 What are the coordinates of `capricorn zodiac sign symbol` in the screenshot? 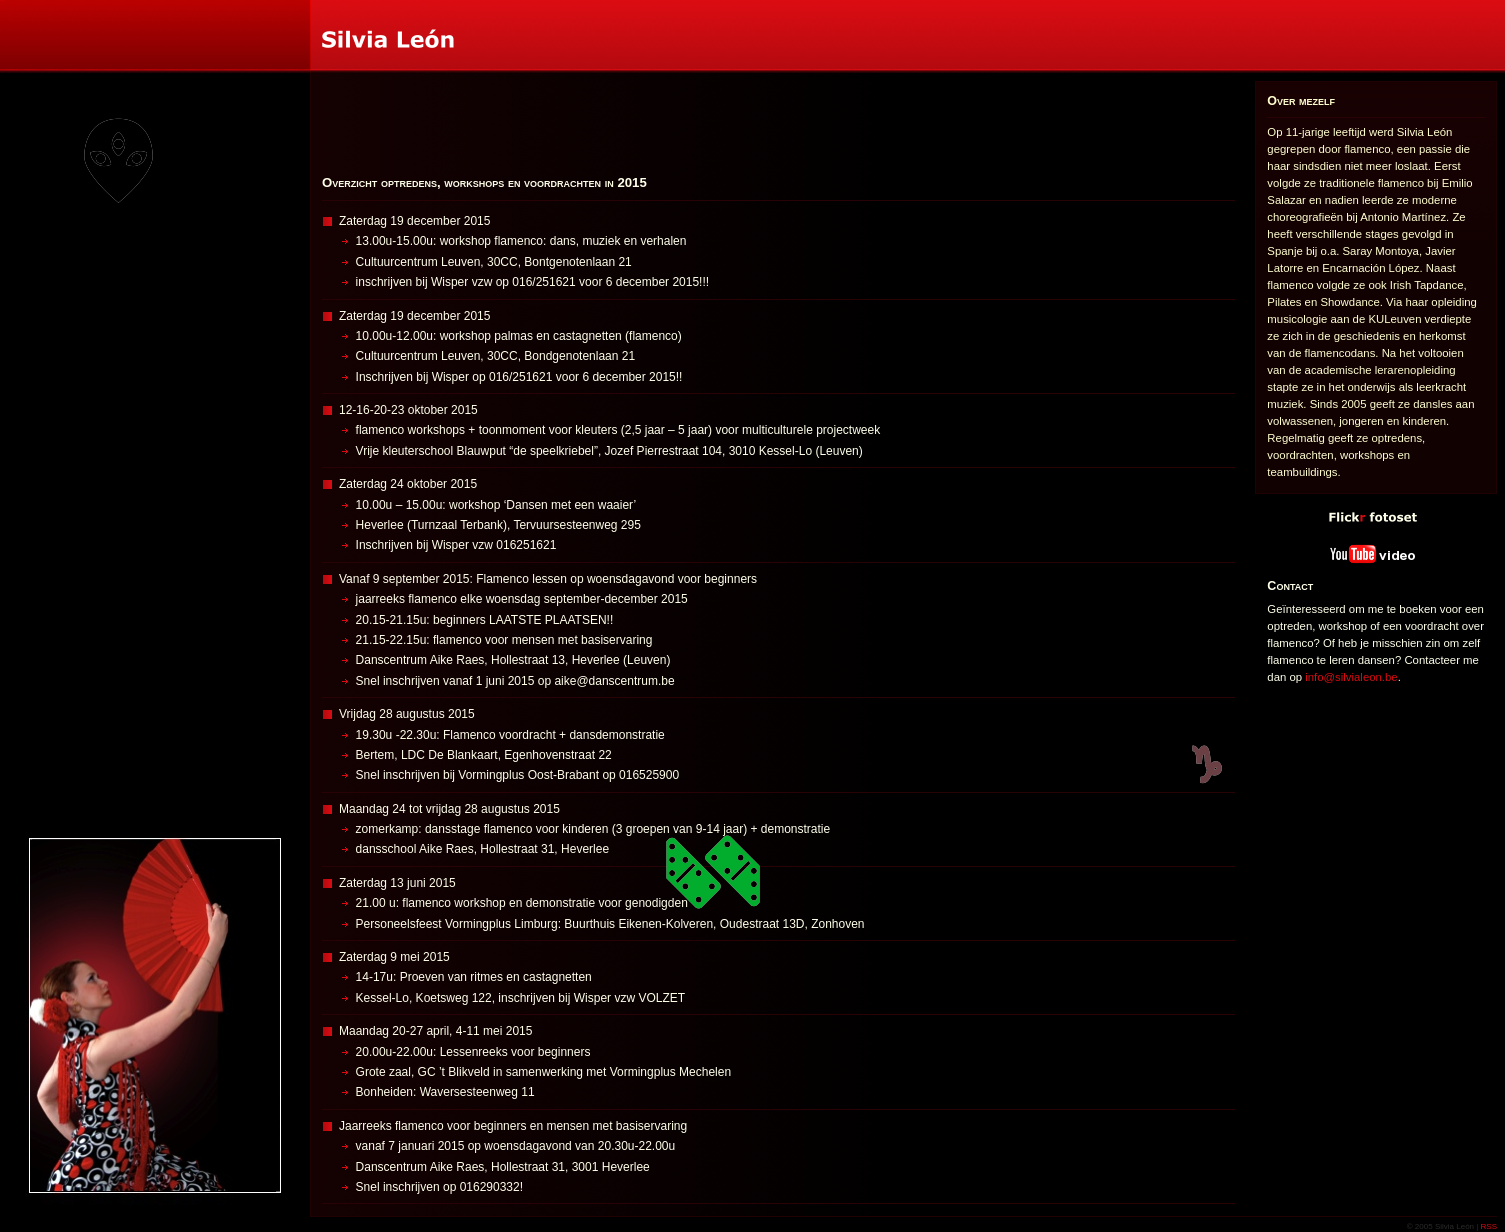 It's located at (1206, 764).